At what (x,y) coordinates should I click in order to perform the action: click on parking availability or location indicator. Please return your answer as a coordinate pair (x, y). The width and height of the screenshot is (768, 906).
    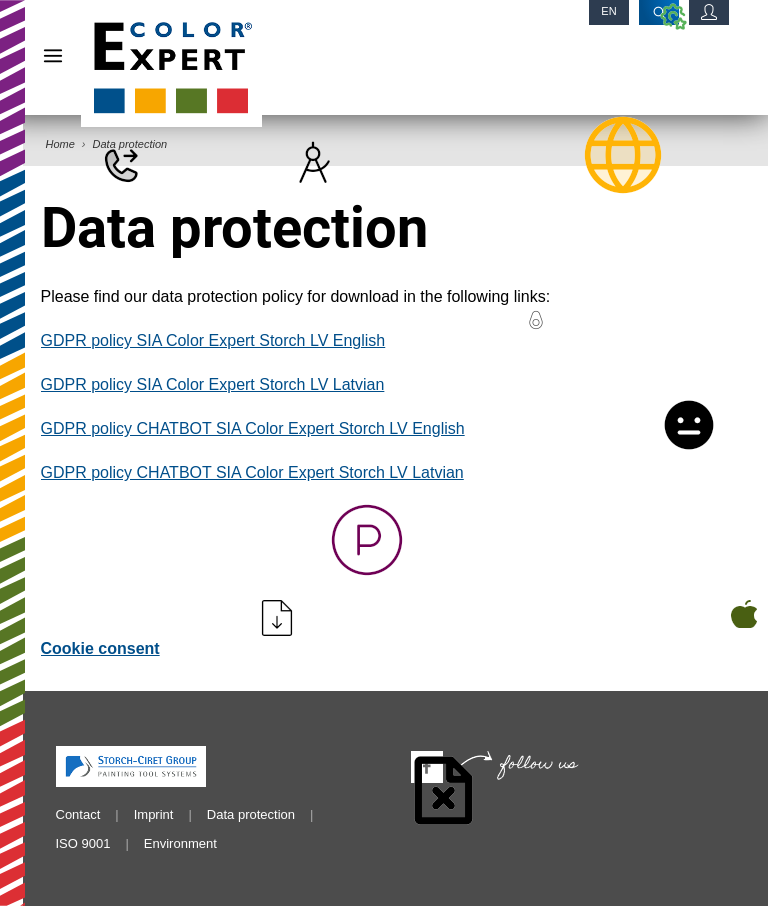
    Looking at the image, I should click on (367, 540).